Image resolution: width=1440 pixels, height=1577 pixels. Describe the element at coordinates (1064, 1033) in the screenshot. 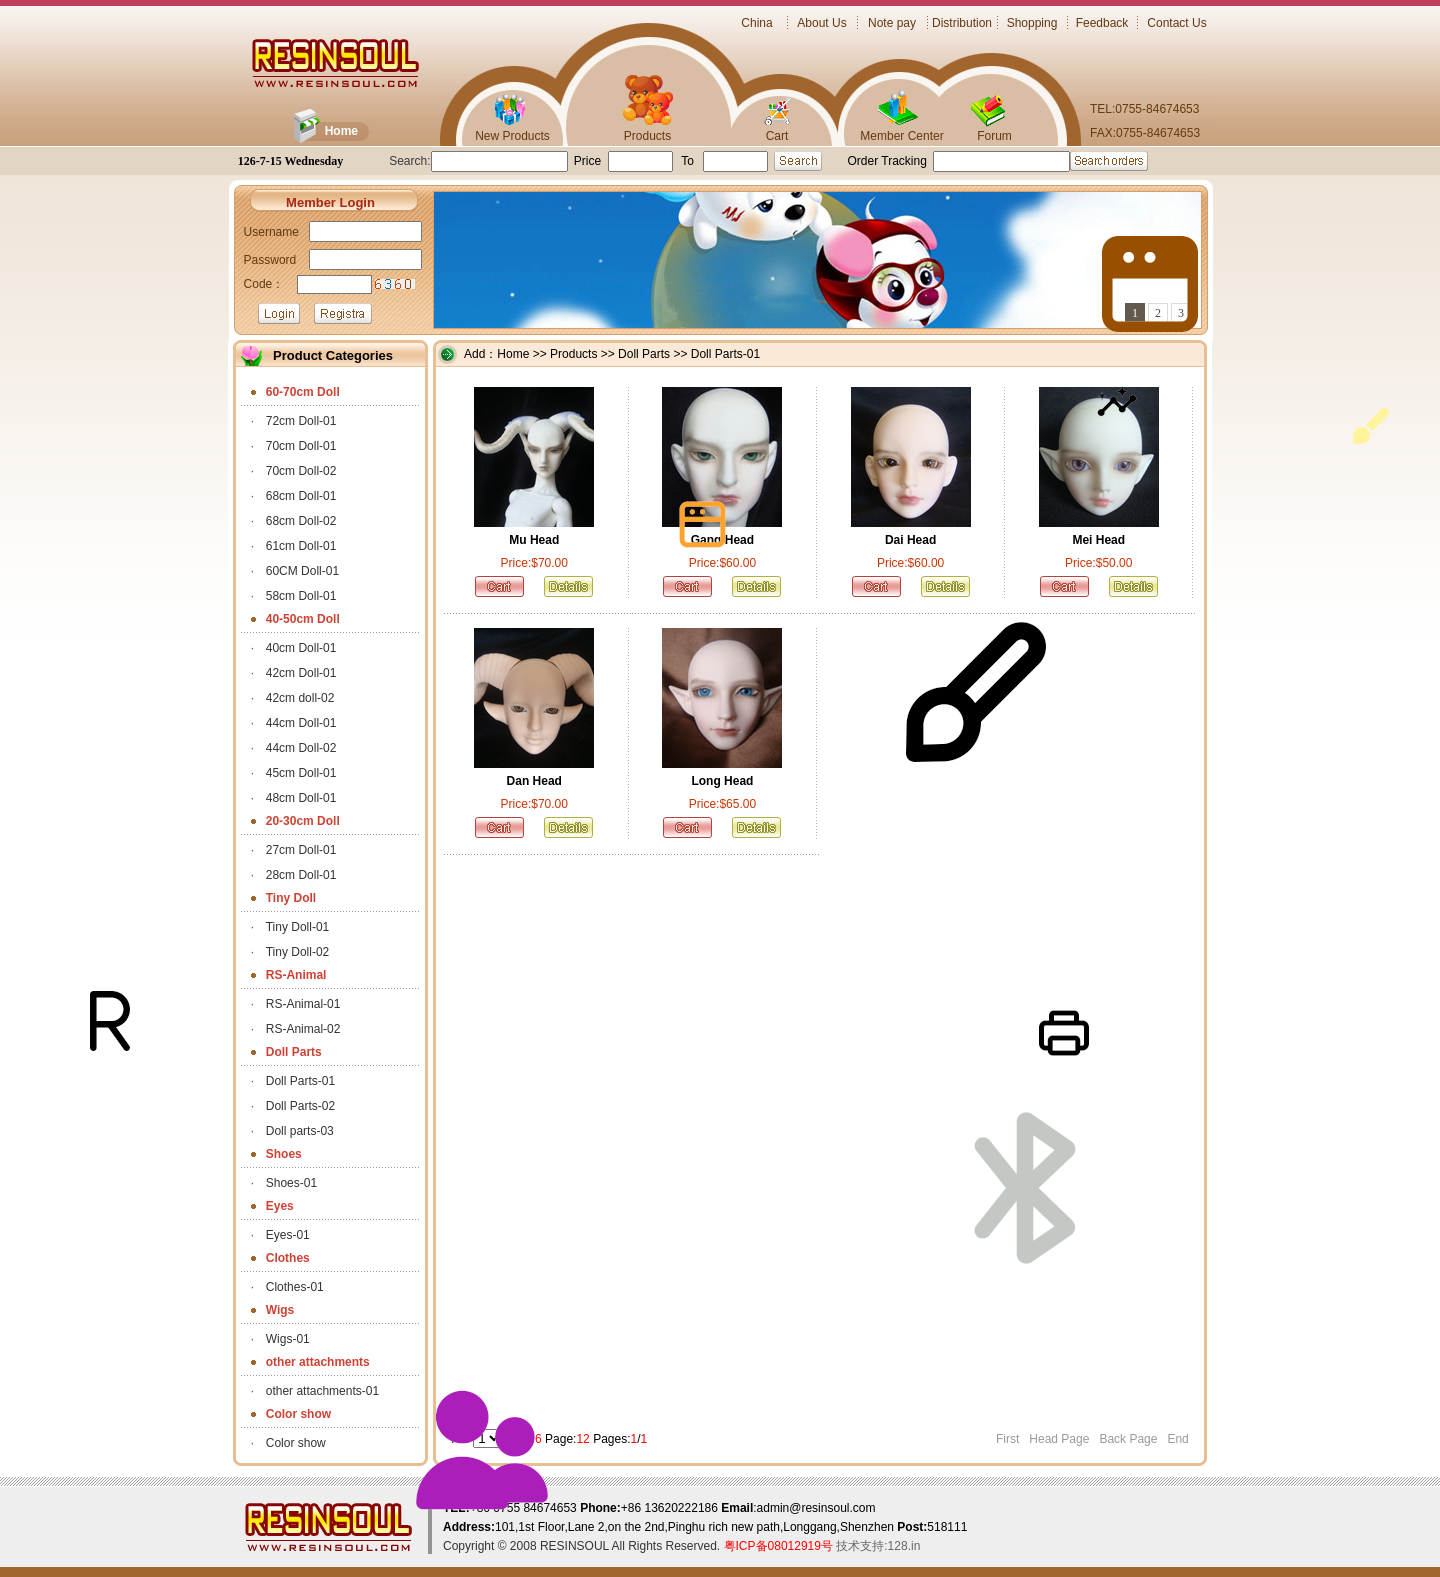

I see `print the current document` at that location.